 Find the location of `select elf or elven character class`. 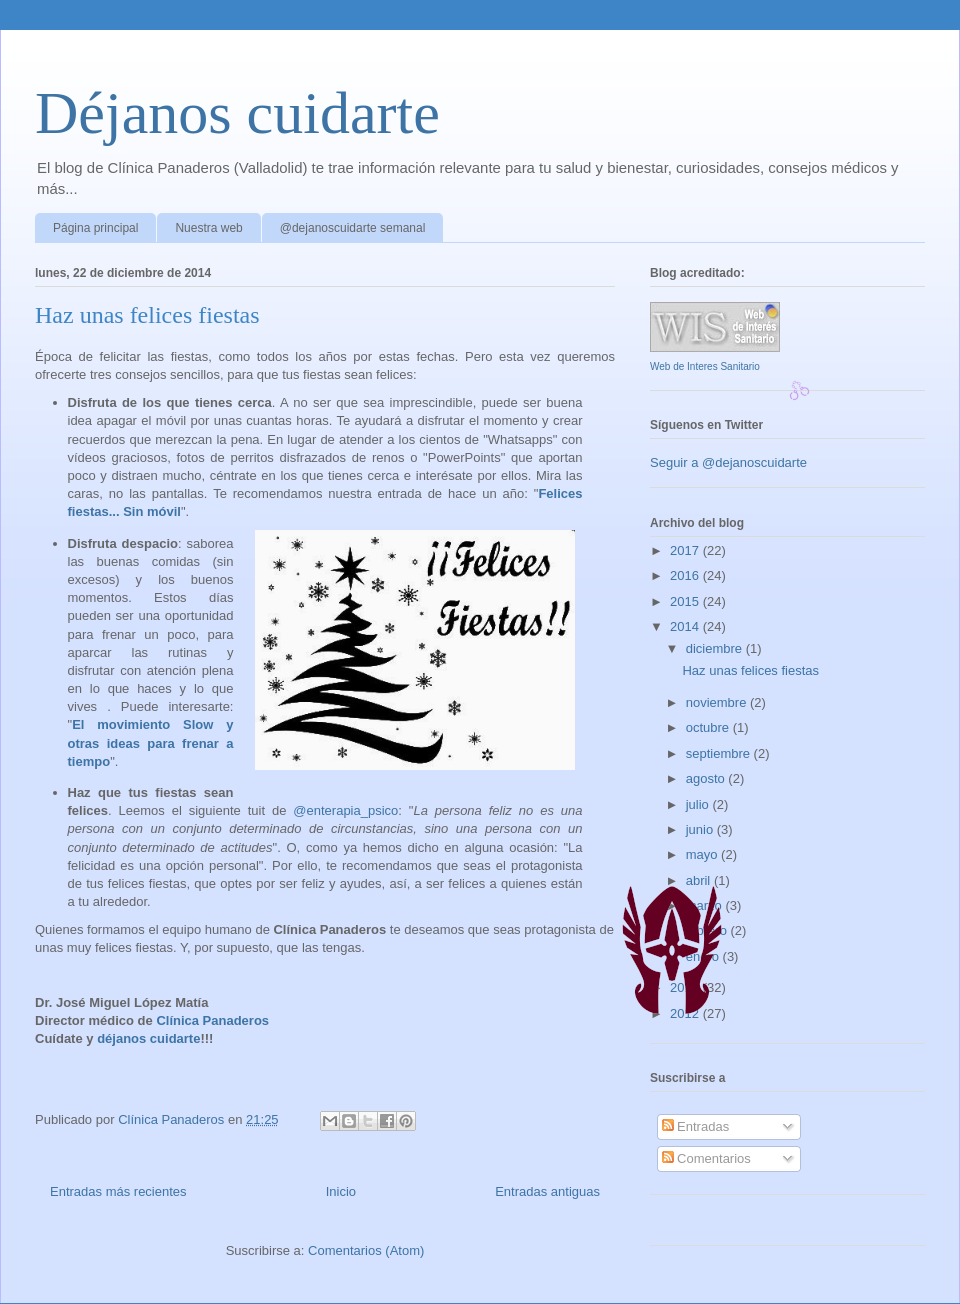

select elf or elven character class is located at coordinates (672, 950).